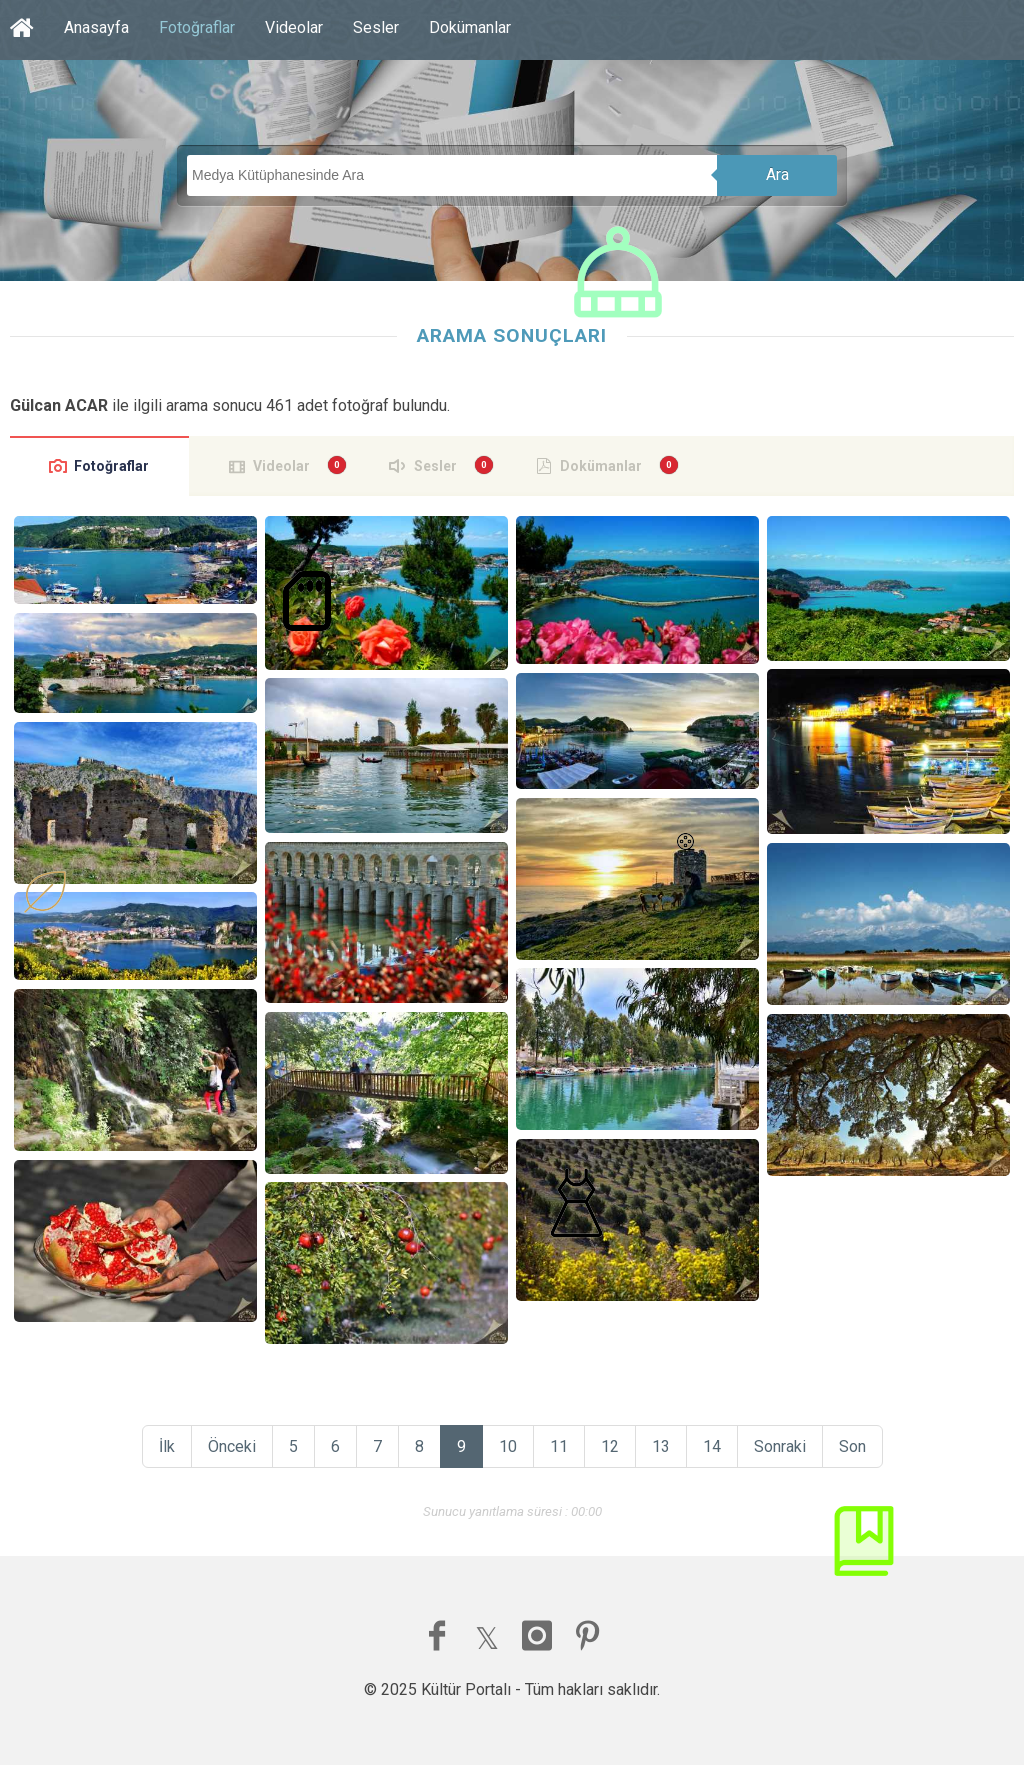 This screenshot has height=1765, width=1024. Describe the element at coordinates (685, 841) in the screenshot. I see `access video or film library` at that location.